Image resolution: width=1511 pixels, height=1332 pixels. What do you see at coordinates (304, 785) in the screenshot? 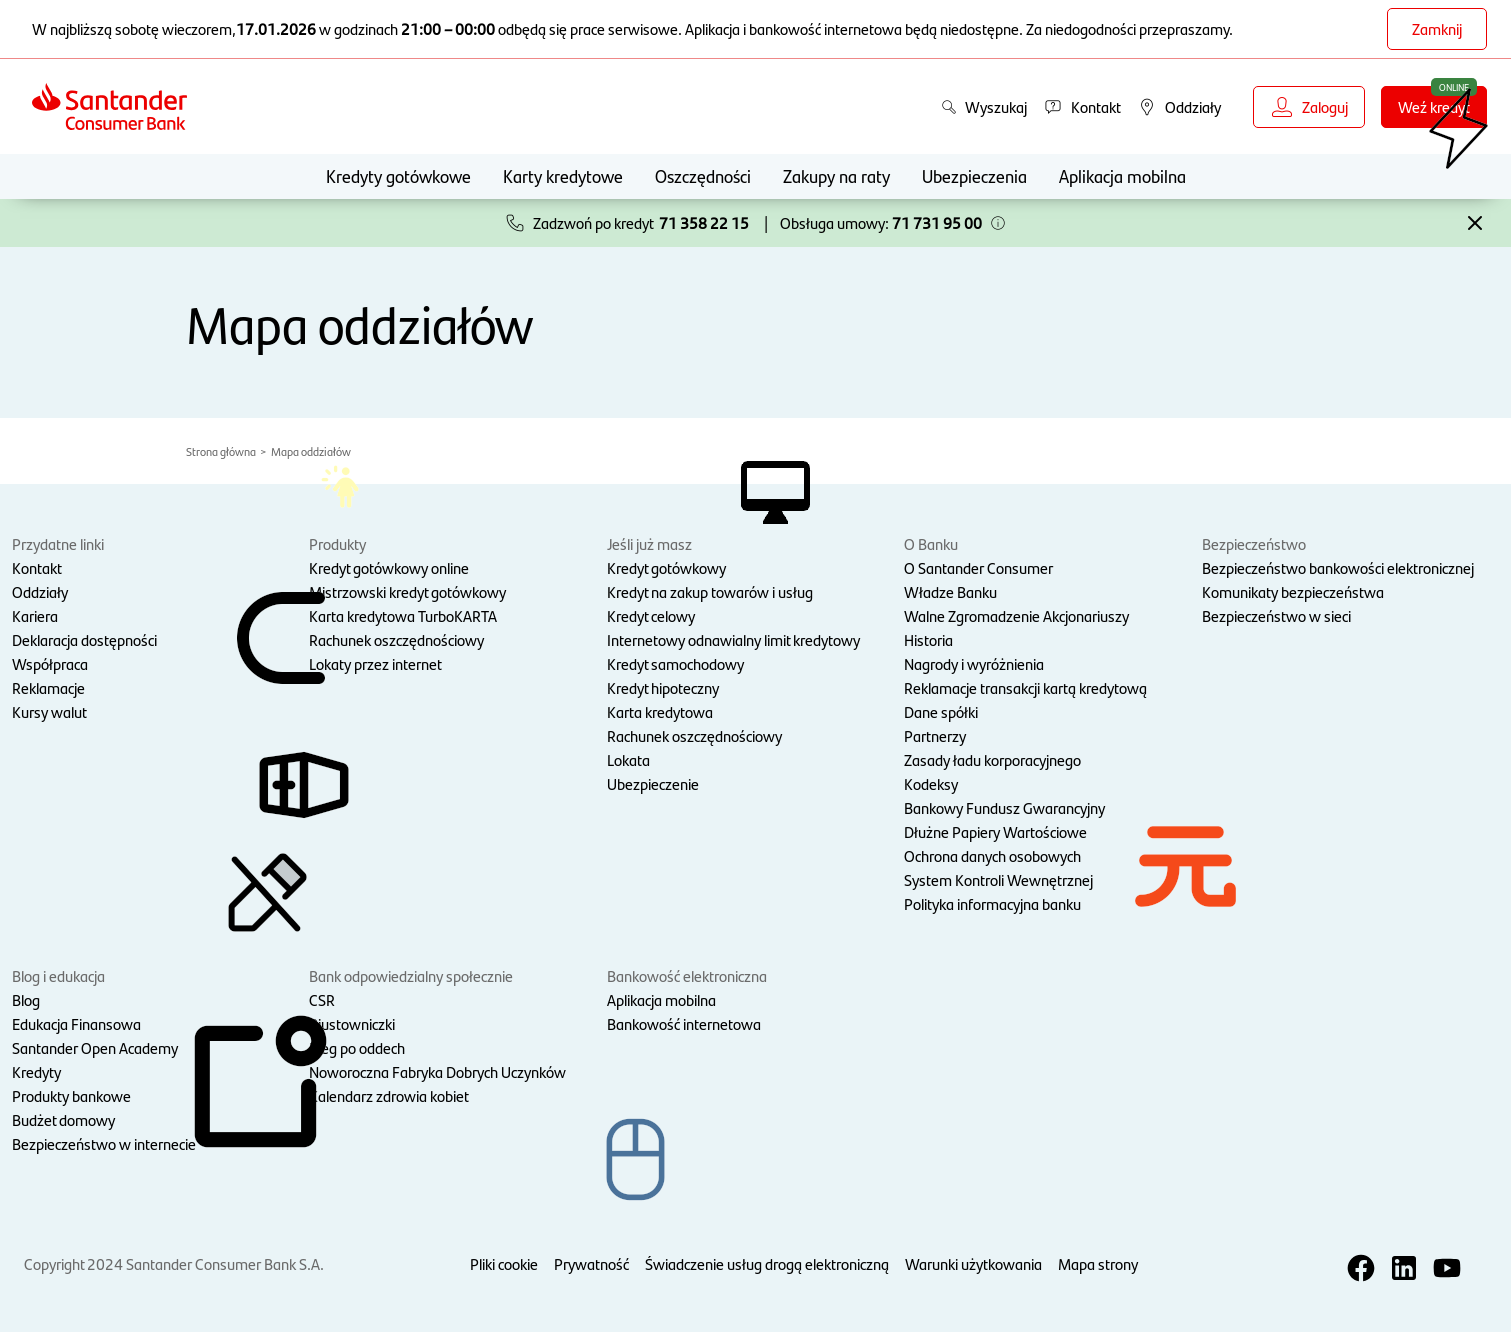
I see `view shipping or freight details` at bounding box center [304, 785].